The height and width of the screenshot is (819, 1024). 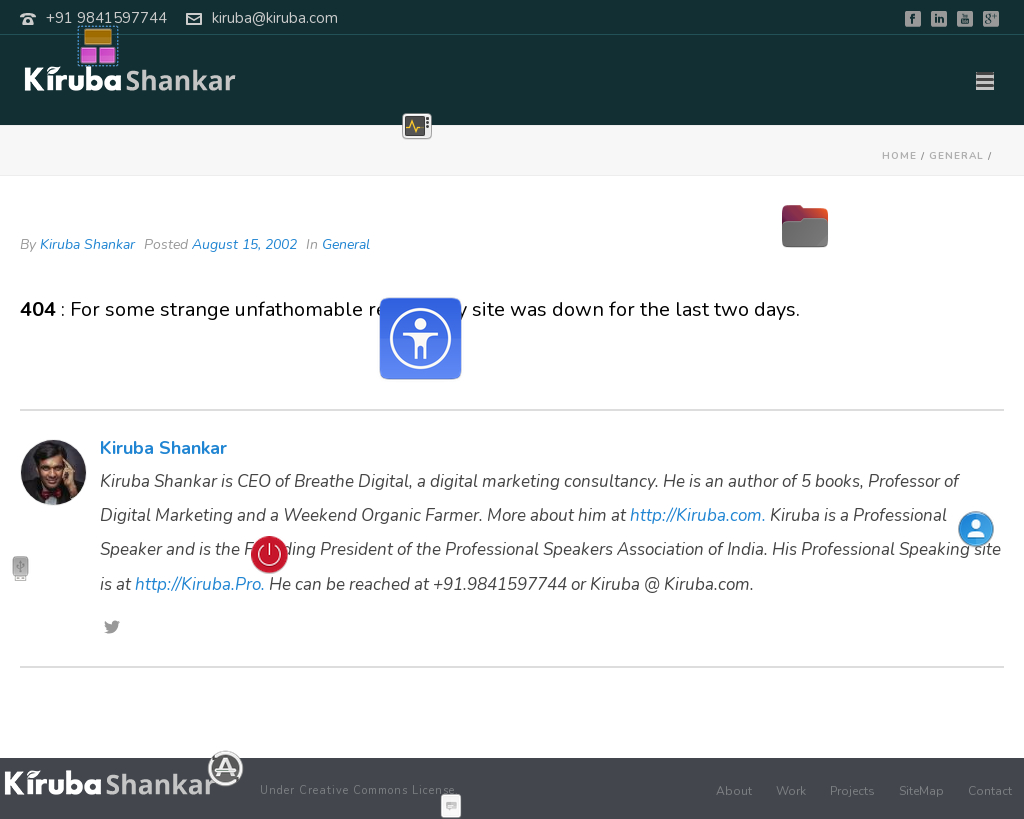 What do you see at coordinates (805, 226) in the screenshot?
I see `folder ready to accept dragged files` at bounding box center [805, 226].